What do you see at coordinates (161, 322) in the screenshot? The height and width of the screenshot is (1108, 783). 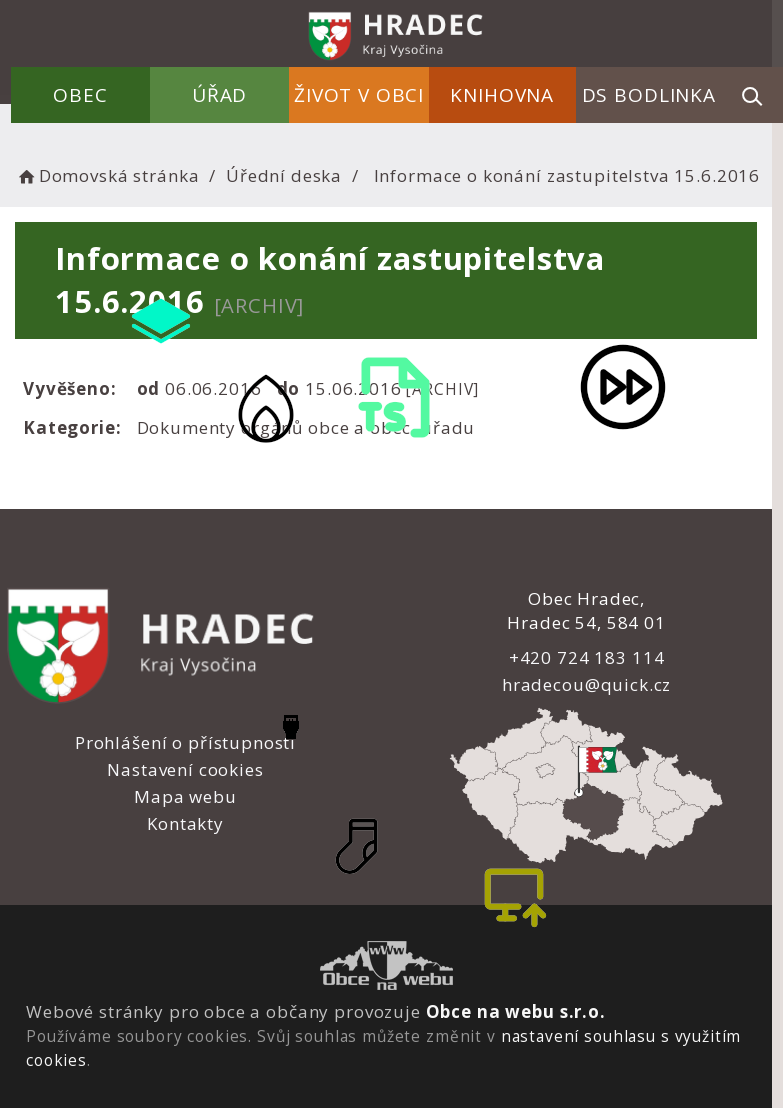 I see `view layers or stacked content` at bounding box center [161, 322].